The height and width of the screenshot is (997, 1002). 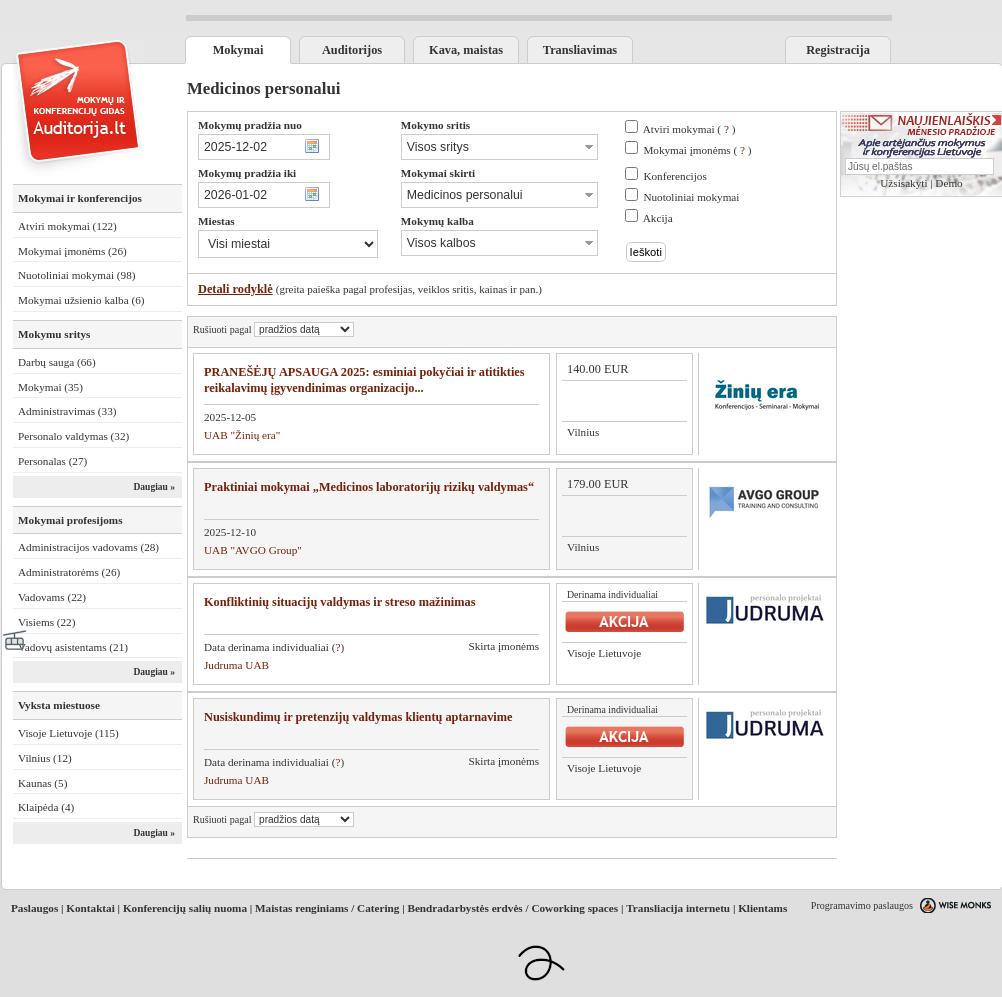 I want to click on freehand drawing or sketch tool, so click(x=539, y=963).